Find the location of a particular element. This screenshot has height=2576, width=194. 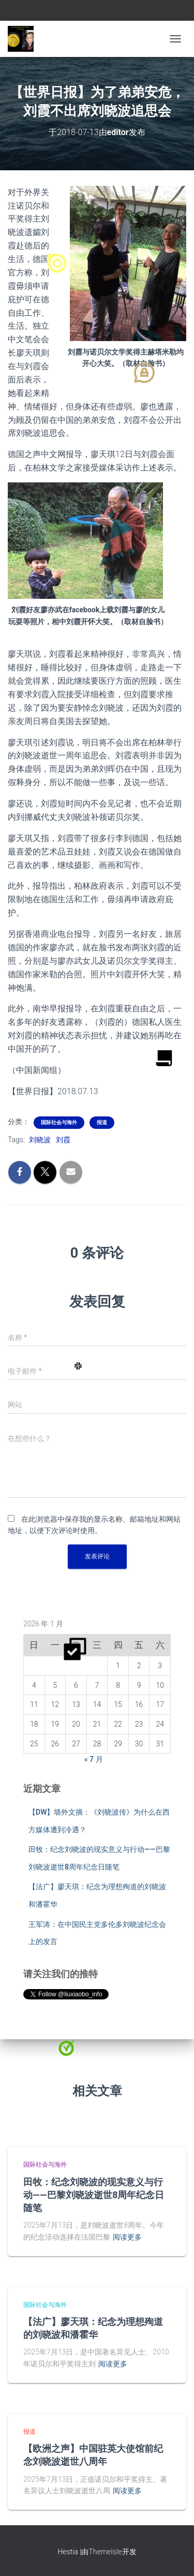

view document or paper file is located at coordinates (165, 1058).